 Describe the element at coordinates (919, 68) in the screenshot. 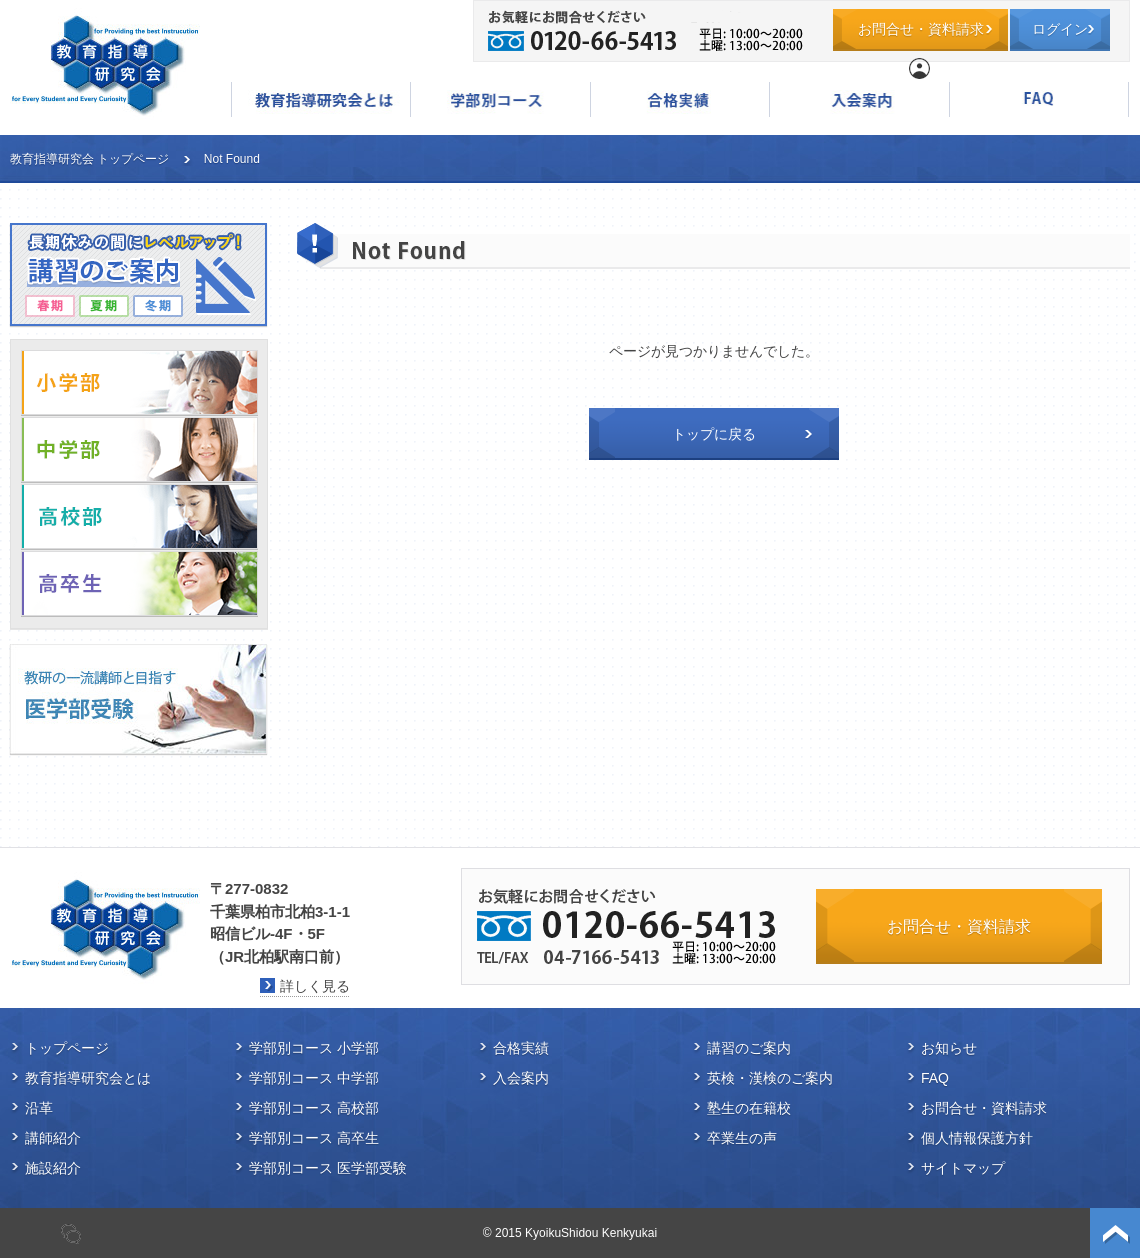

I see `view user accounts or profiles` at that location.